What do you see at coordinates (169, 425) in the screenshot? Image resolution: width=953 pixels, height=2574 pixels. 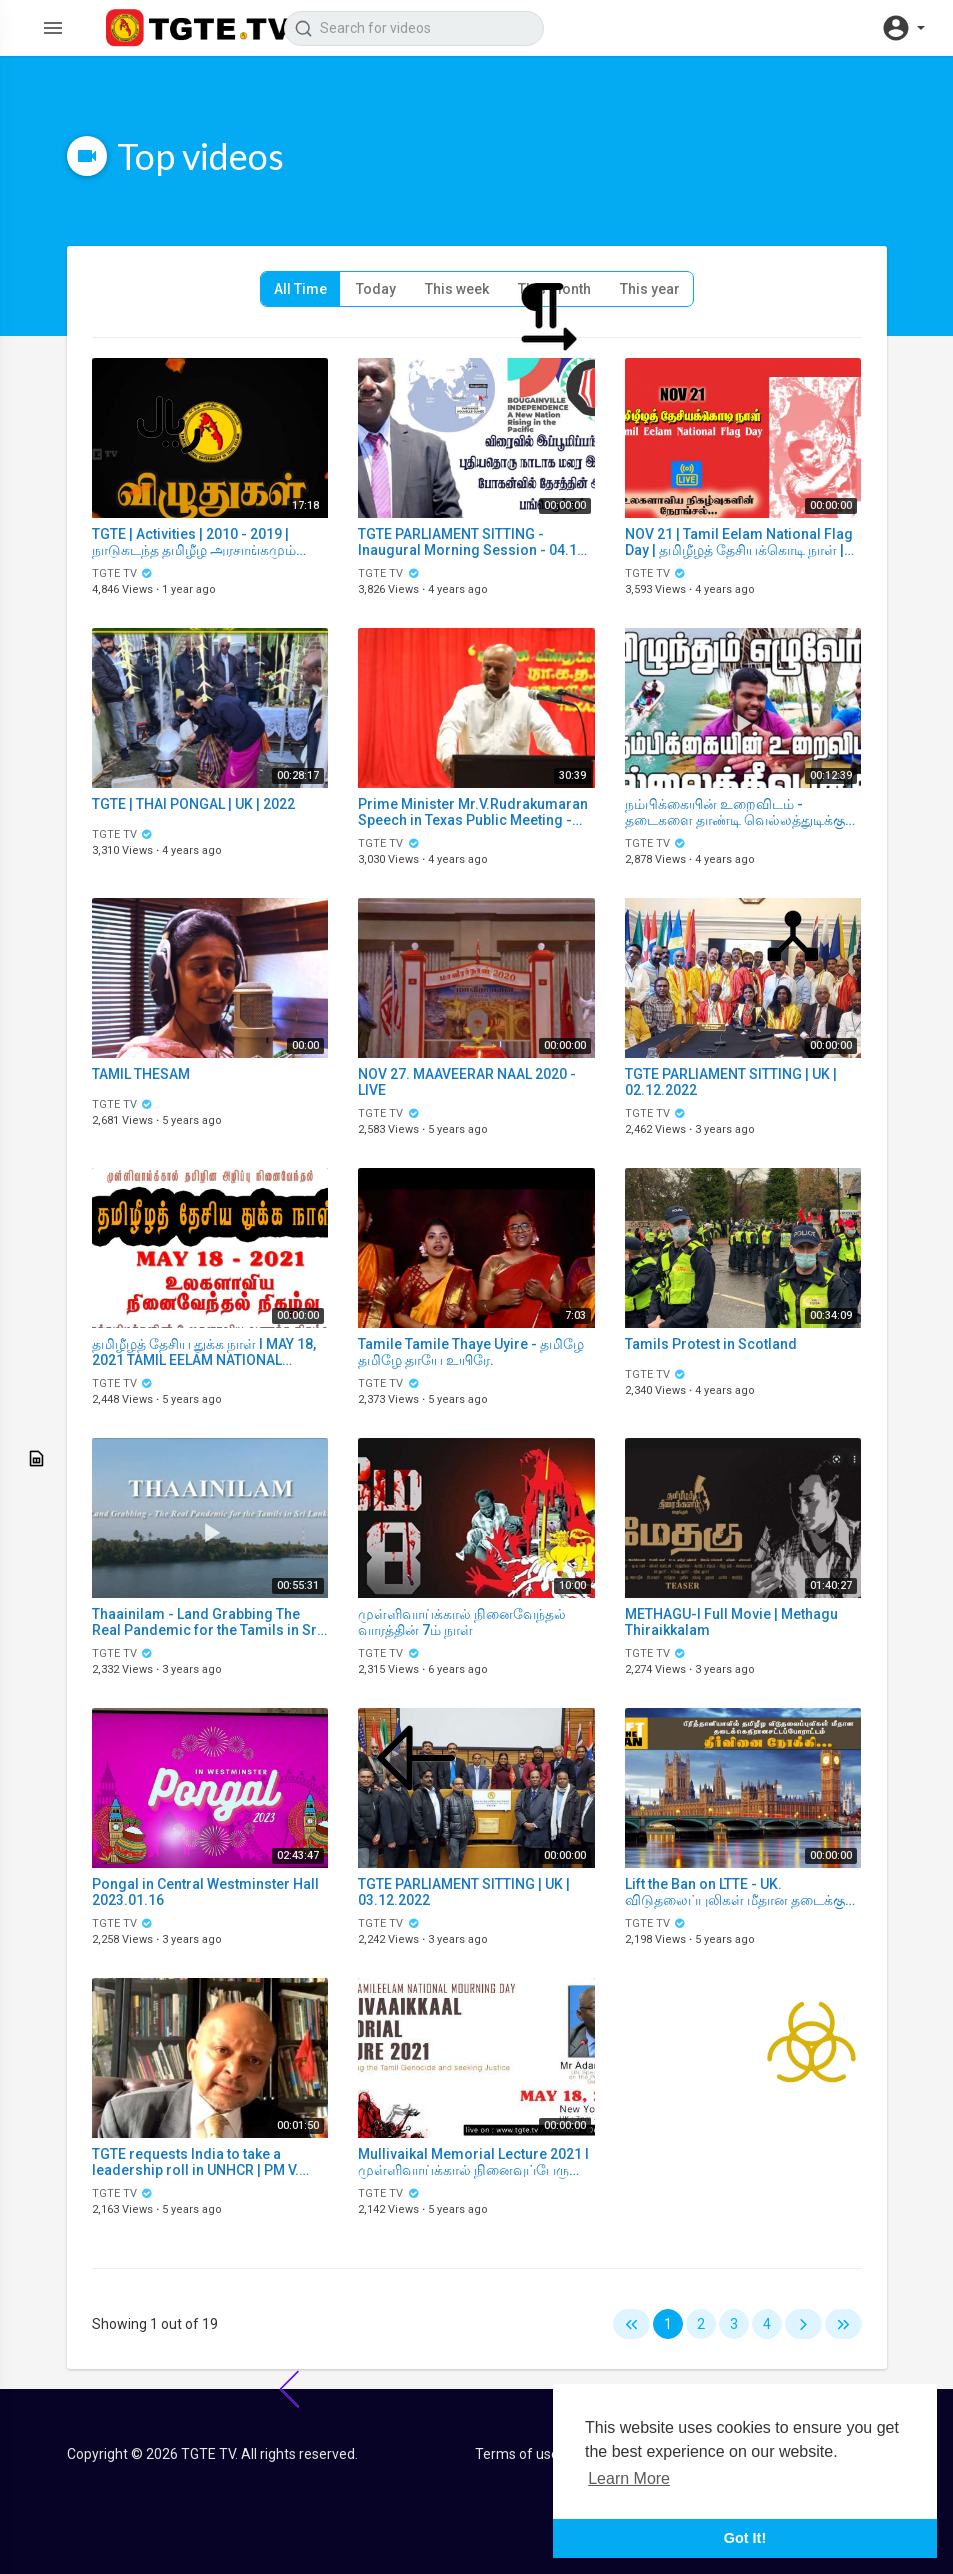 I see `indicates price or amount in Iranian rial currency` at bounding box center [169, 425].